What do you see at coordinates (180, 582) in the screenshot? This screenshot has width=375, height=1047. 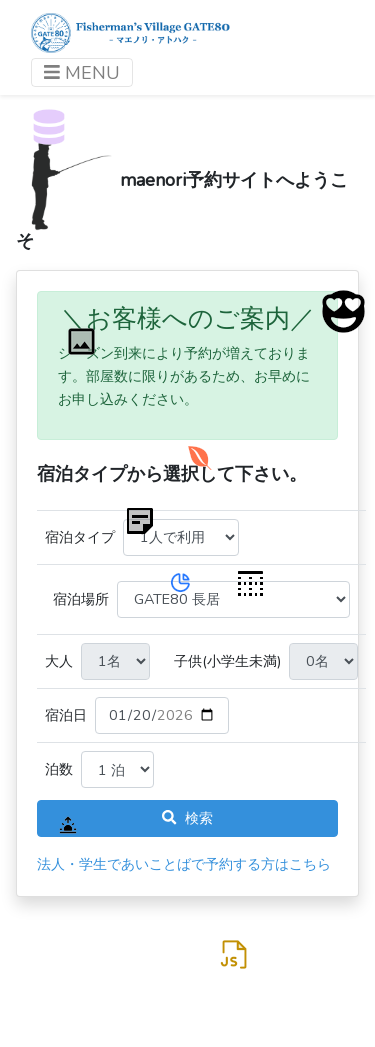 I see `view analytics or statistics breakdown` at bounding box center [180, 582].